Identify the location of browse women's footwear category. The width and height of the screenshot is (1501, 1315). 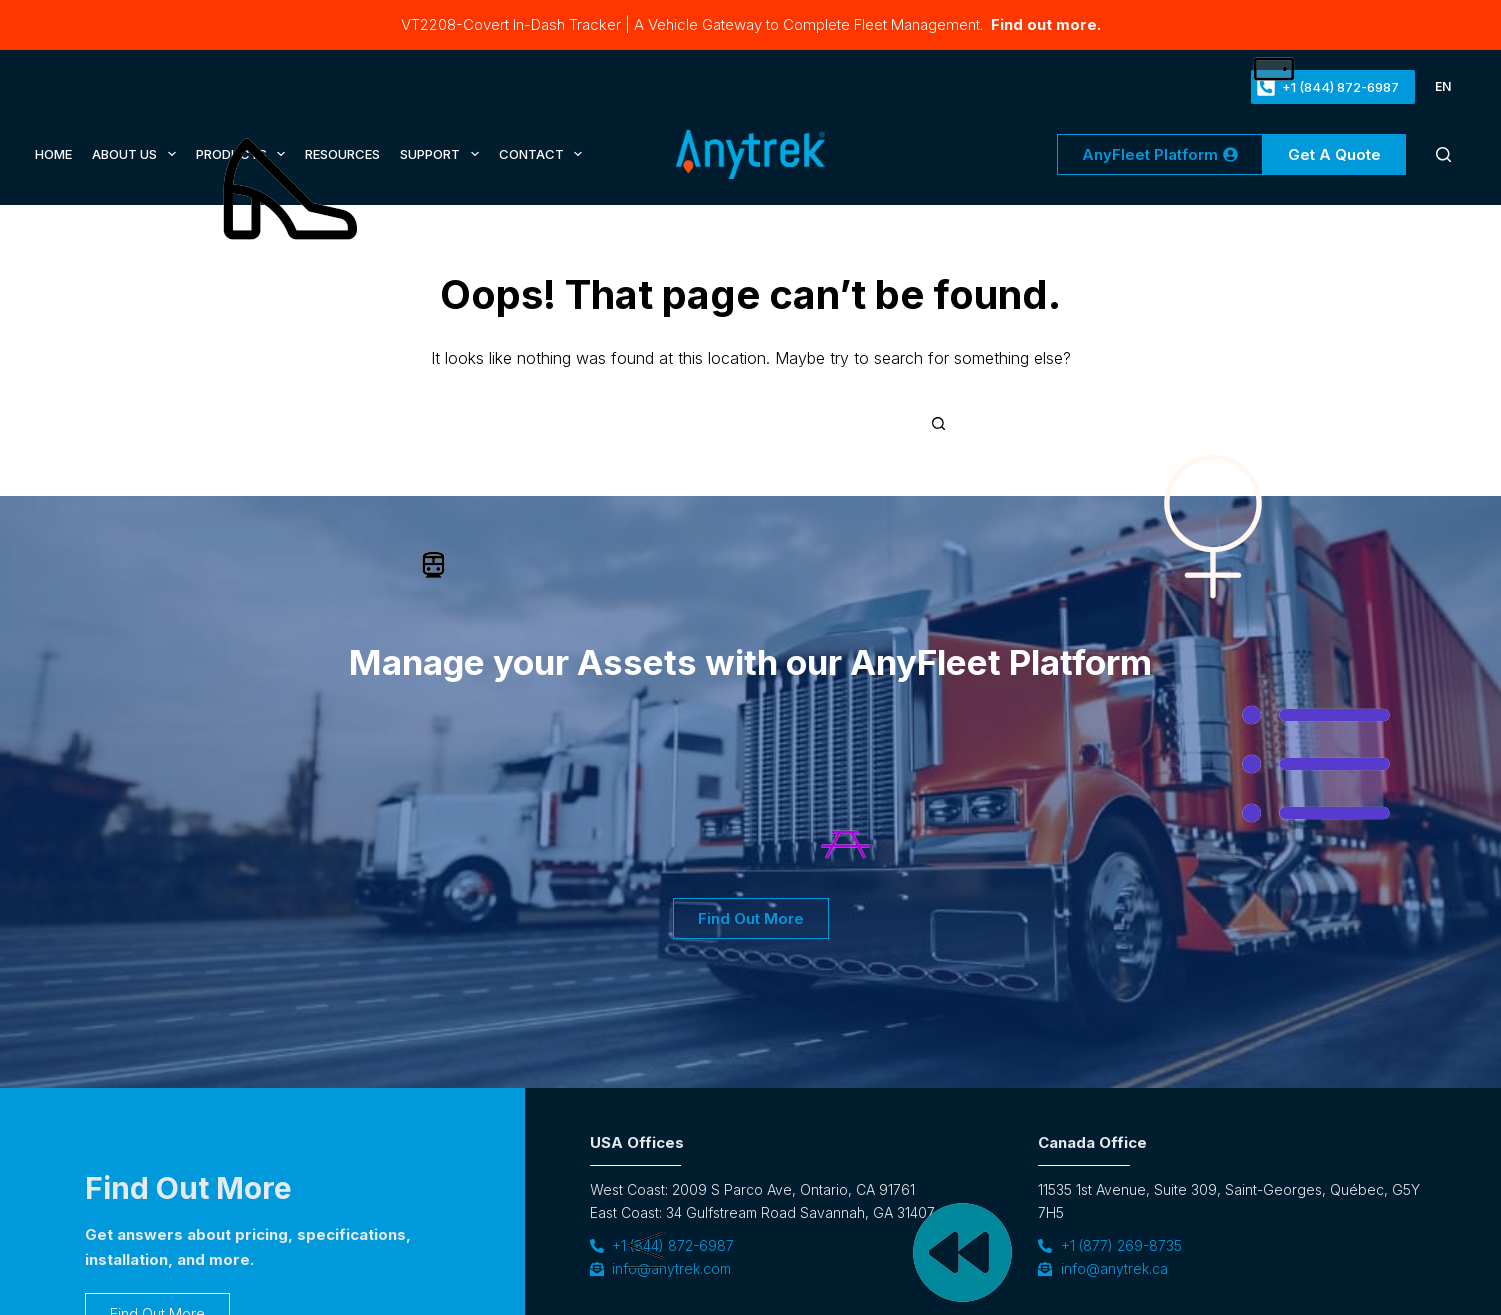
(283, 193).